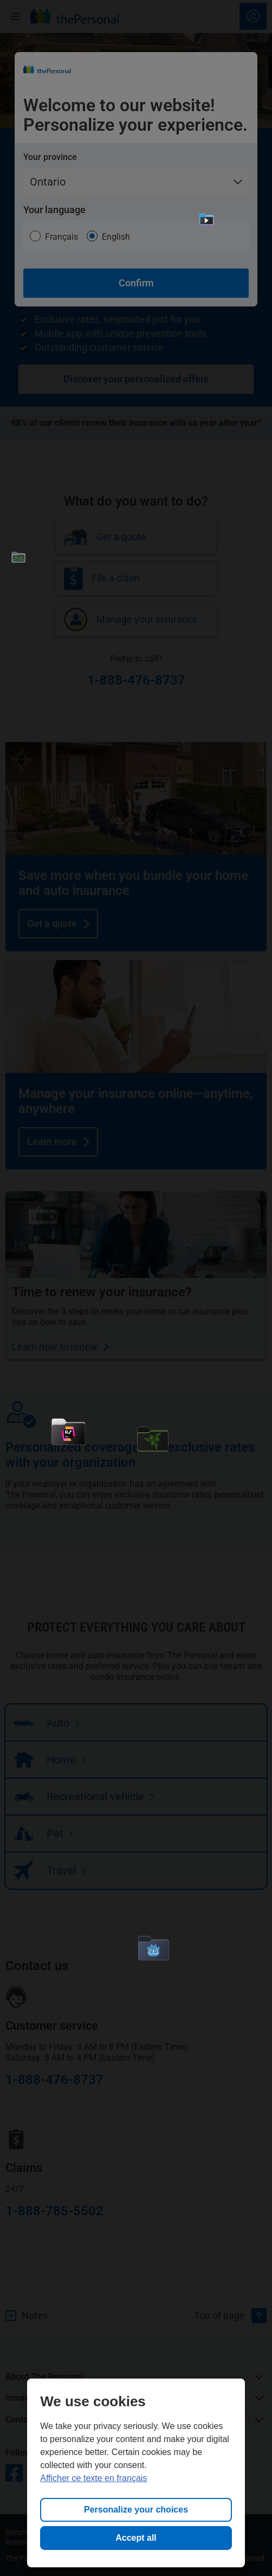 This screenshot has height=2576, width=272. What do you see at coordinates (68, 1433) in the screenshot?
I see `folder containing ReSharper C++ project files` at bounding box center [68, 1433].